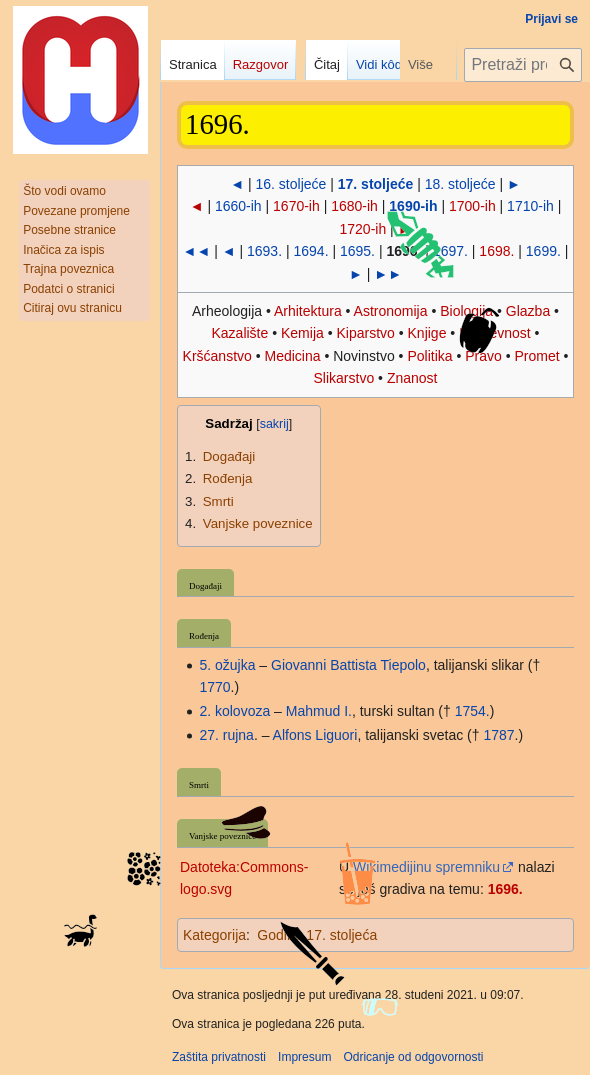  I want to click on access the garden or floral collection, so click(144, 869).